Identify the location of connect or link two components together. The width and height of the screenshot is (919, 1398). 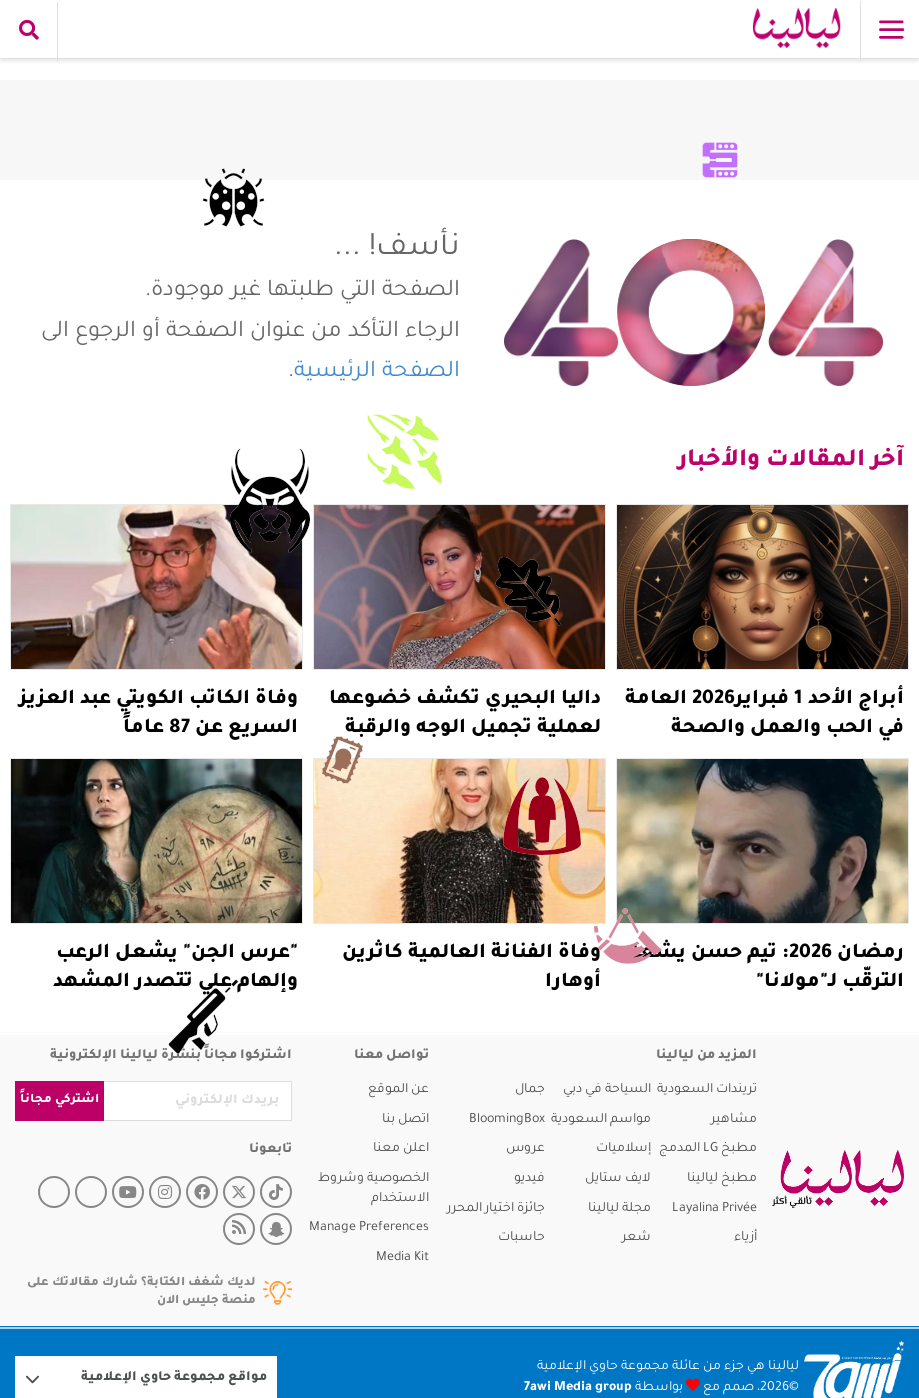
(720, 160).